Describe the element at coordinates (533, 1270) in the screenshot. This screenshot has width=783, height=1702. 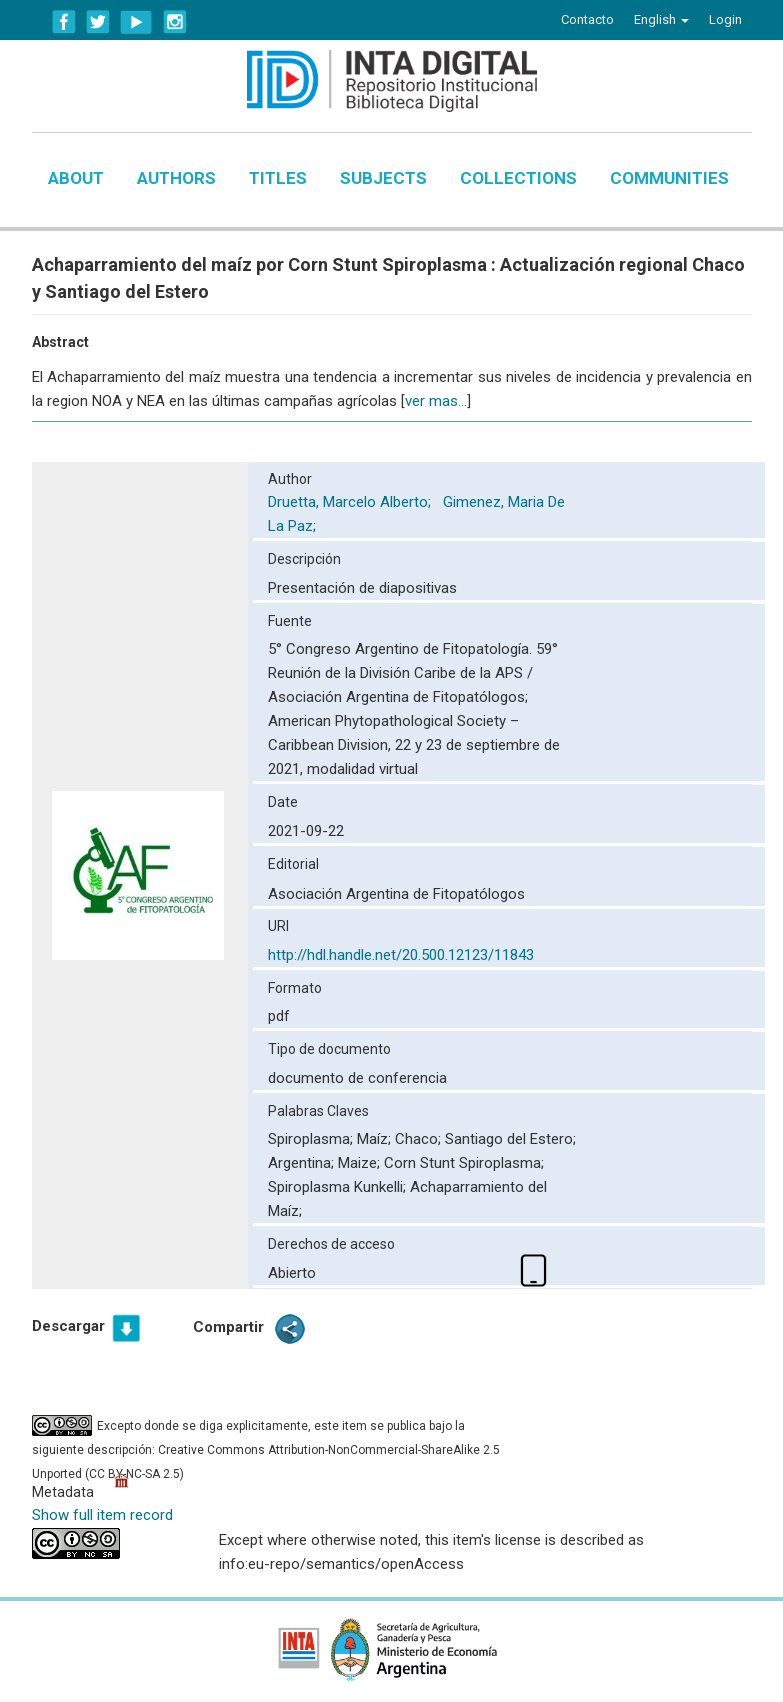
I see `view on tablet device` at that location.